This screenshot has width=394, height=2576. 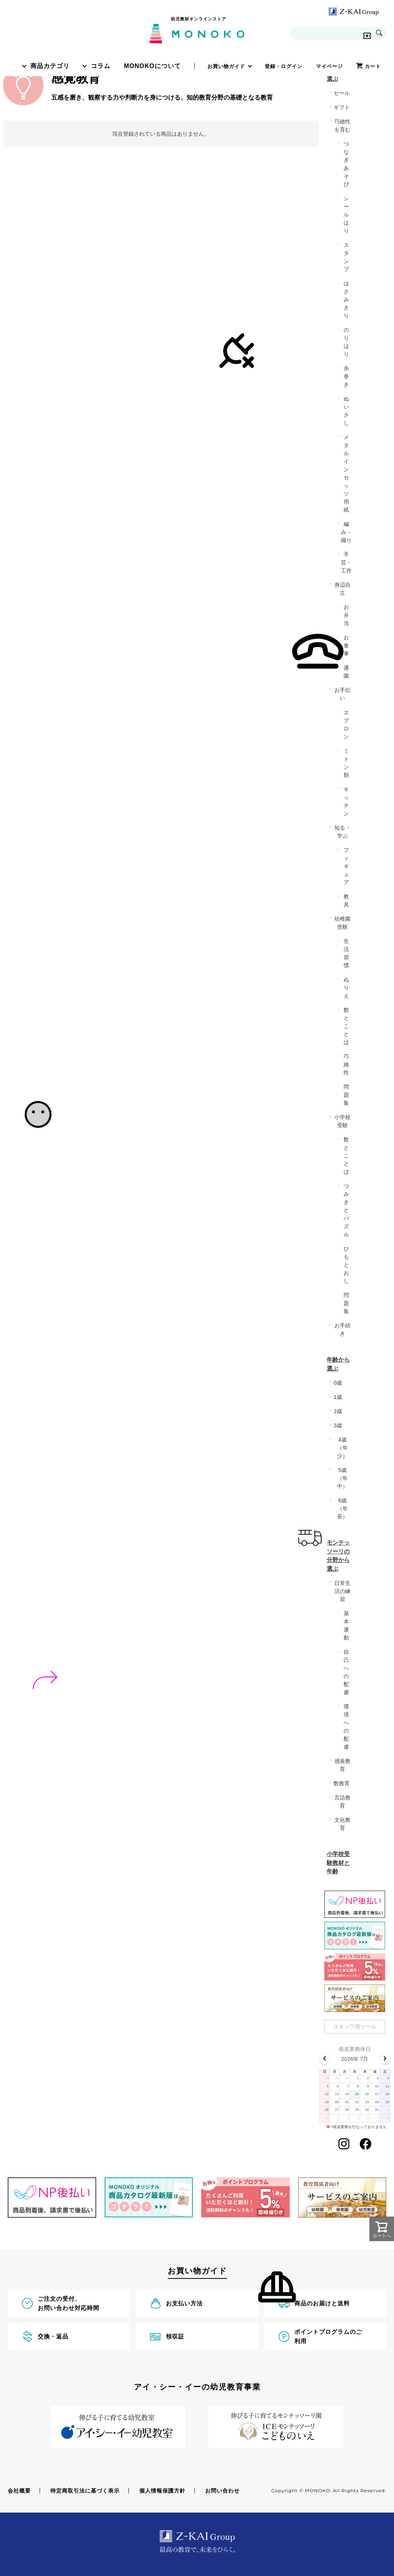 I want to click on view local events or entertainment, so click(x=367, y=36).